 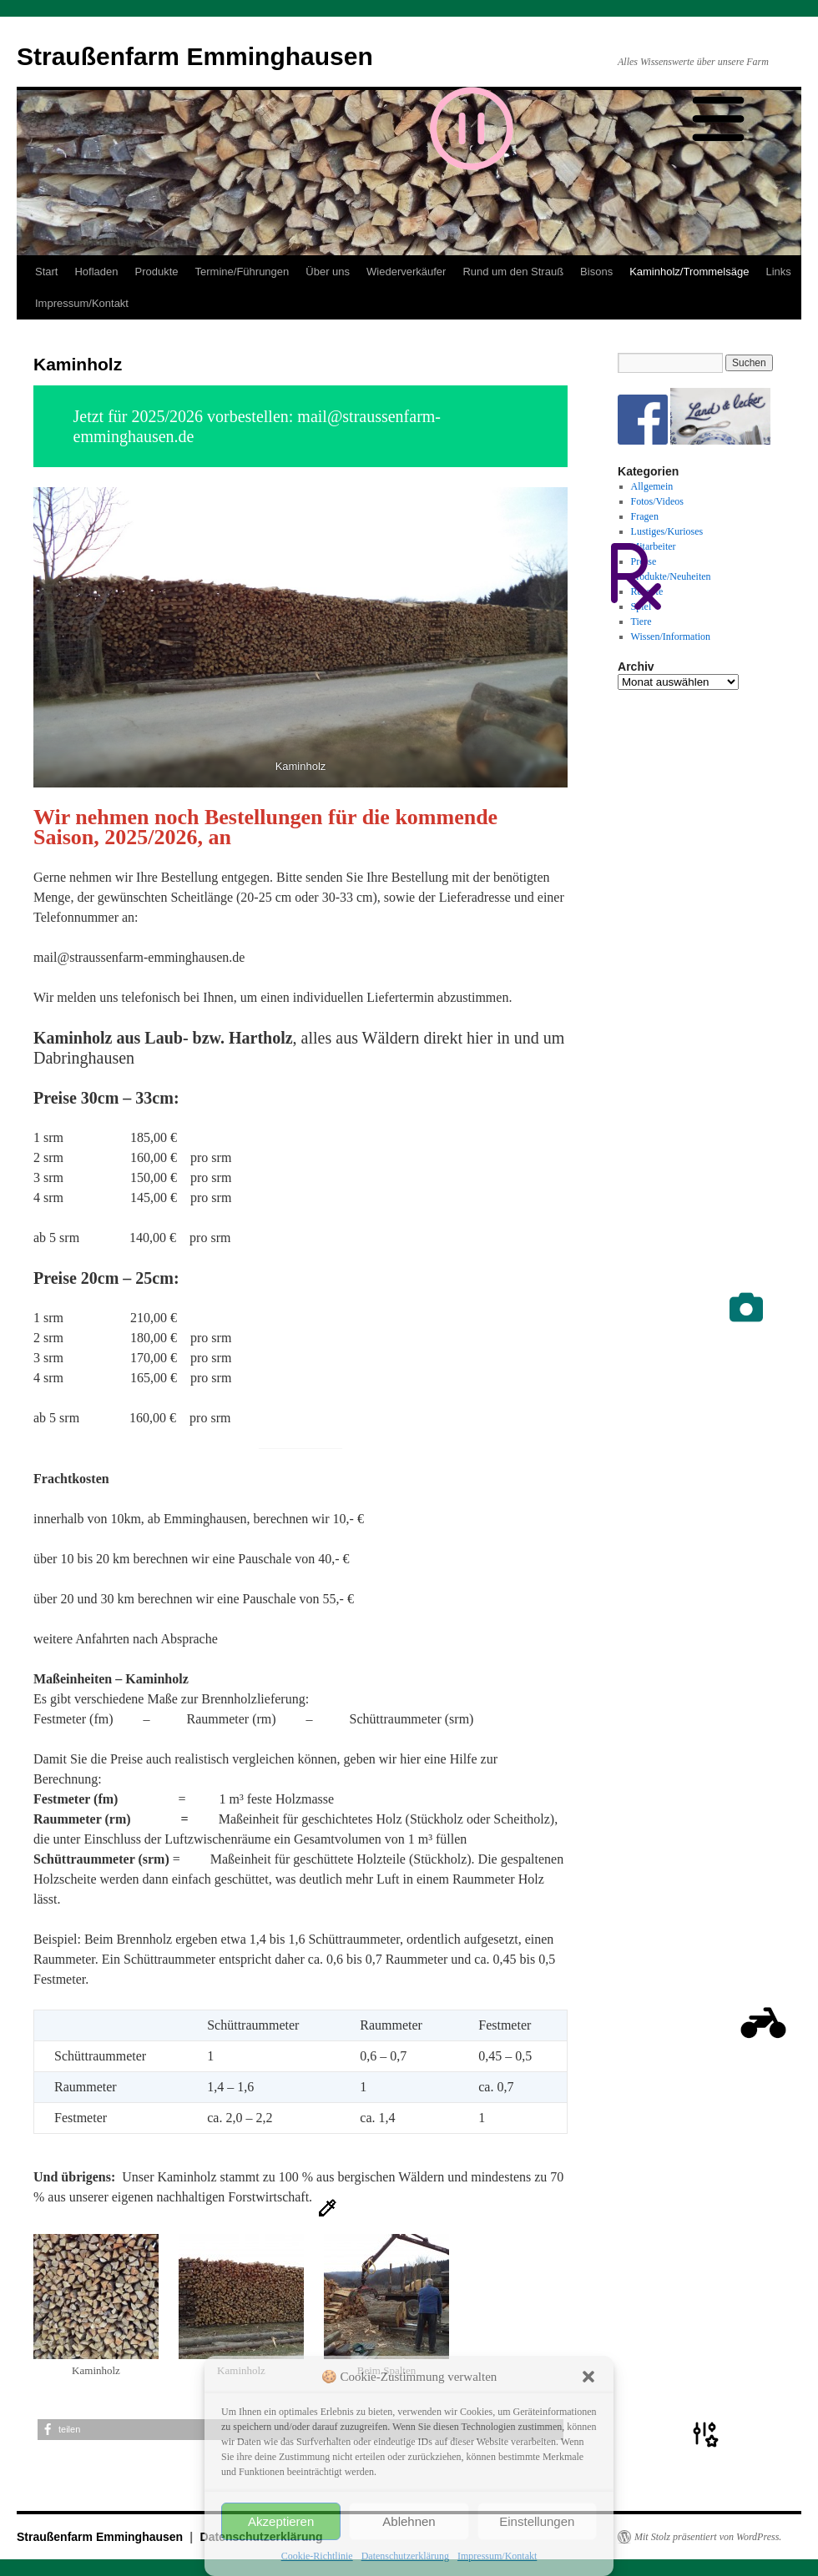 I want to click on adjust settings for starred items, so click(x=704, y=2433).